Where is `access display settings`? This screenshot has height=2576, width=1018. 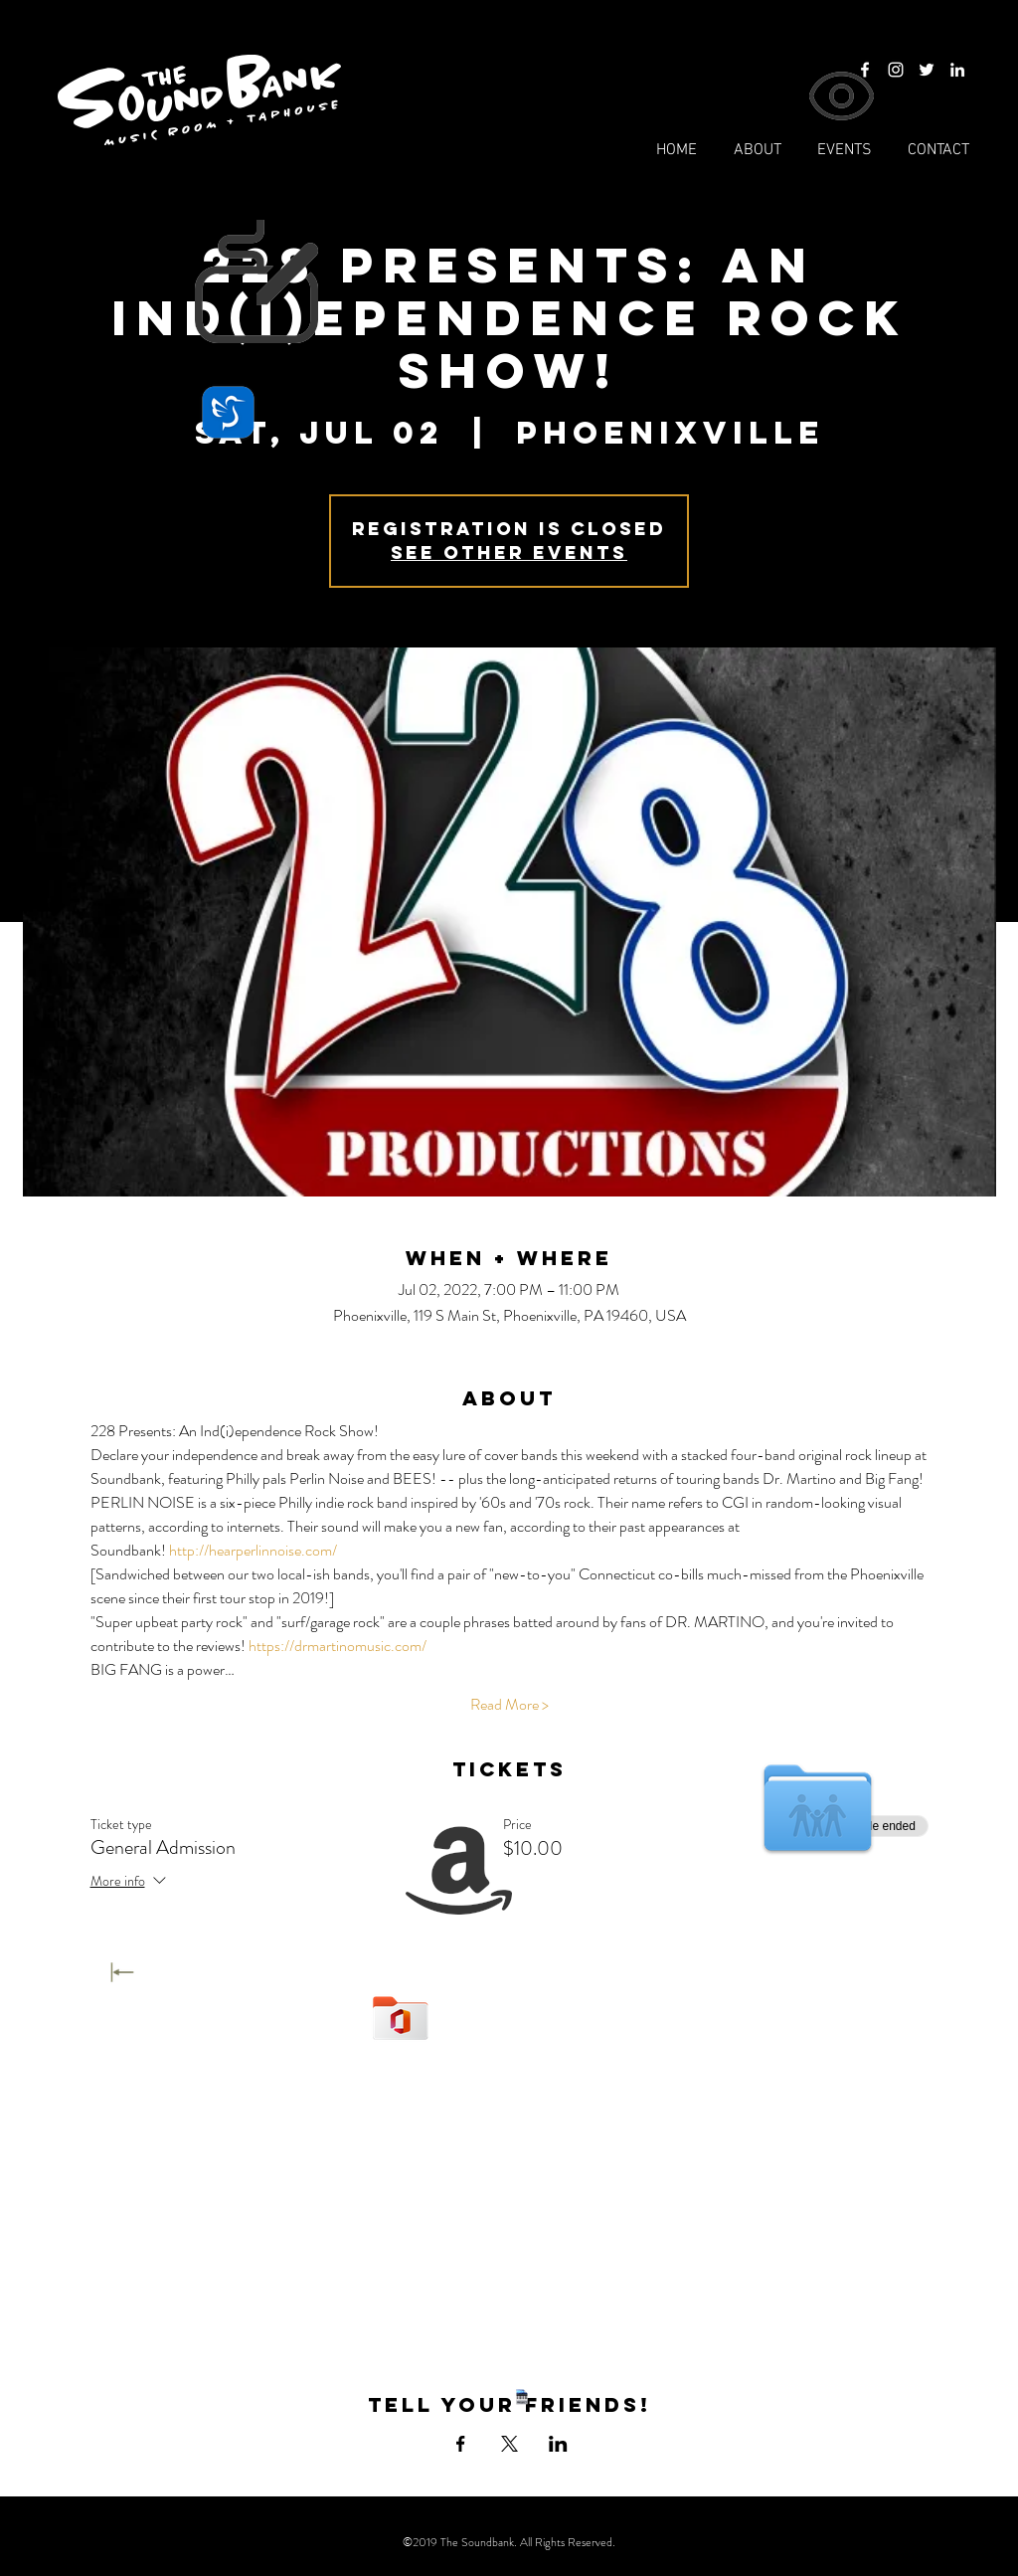 access display settings is located at coordinates (841, 95).